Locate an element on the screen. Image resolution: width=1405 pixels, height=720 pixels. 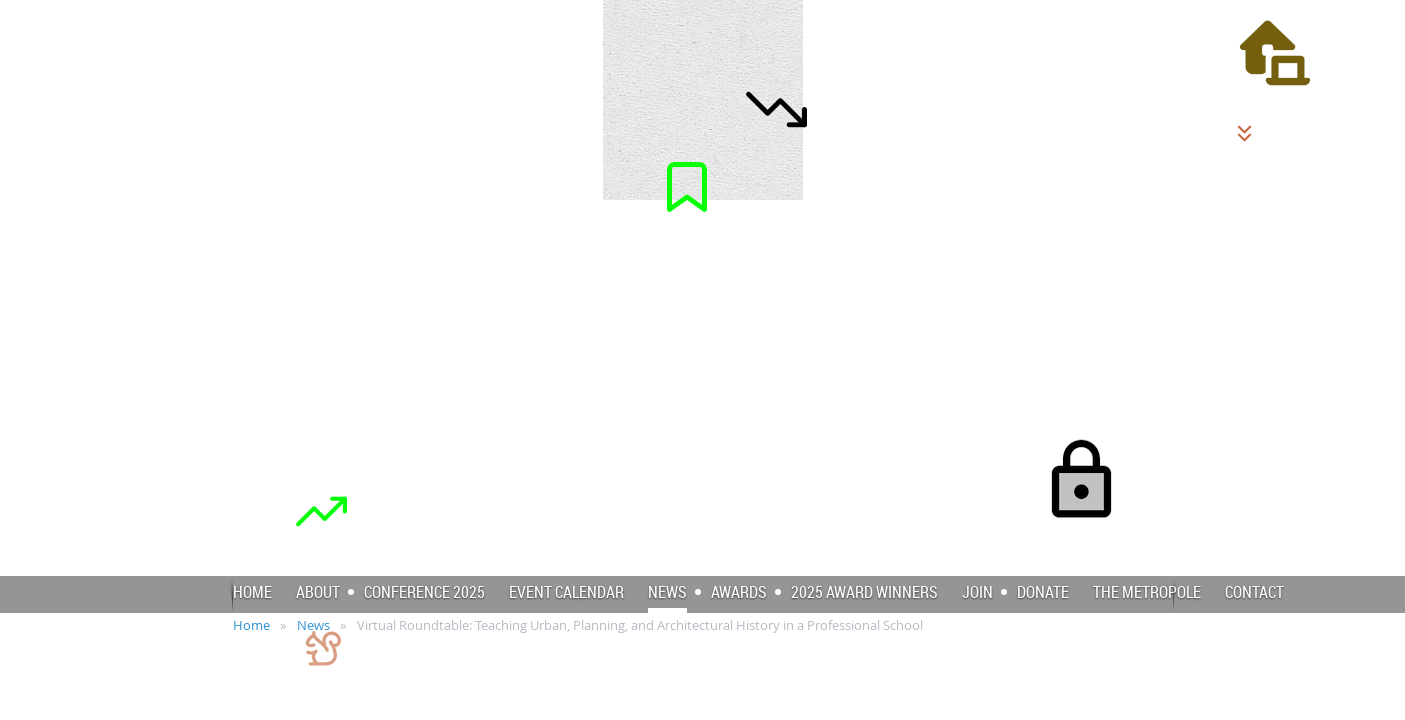
scroll down or view more content is located at coordinates (1244, 133).